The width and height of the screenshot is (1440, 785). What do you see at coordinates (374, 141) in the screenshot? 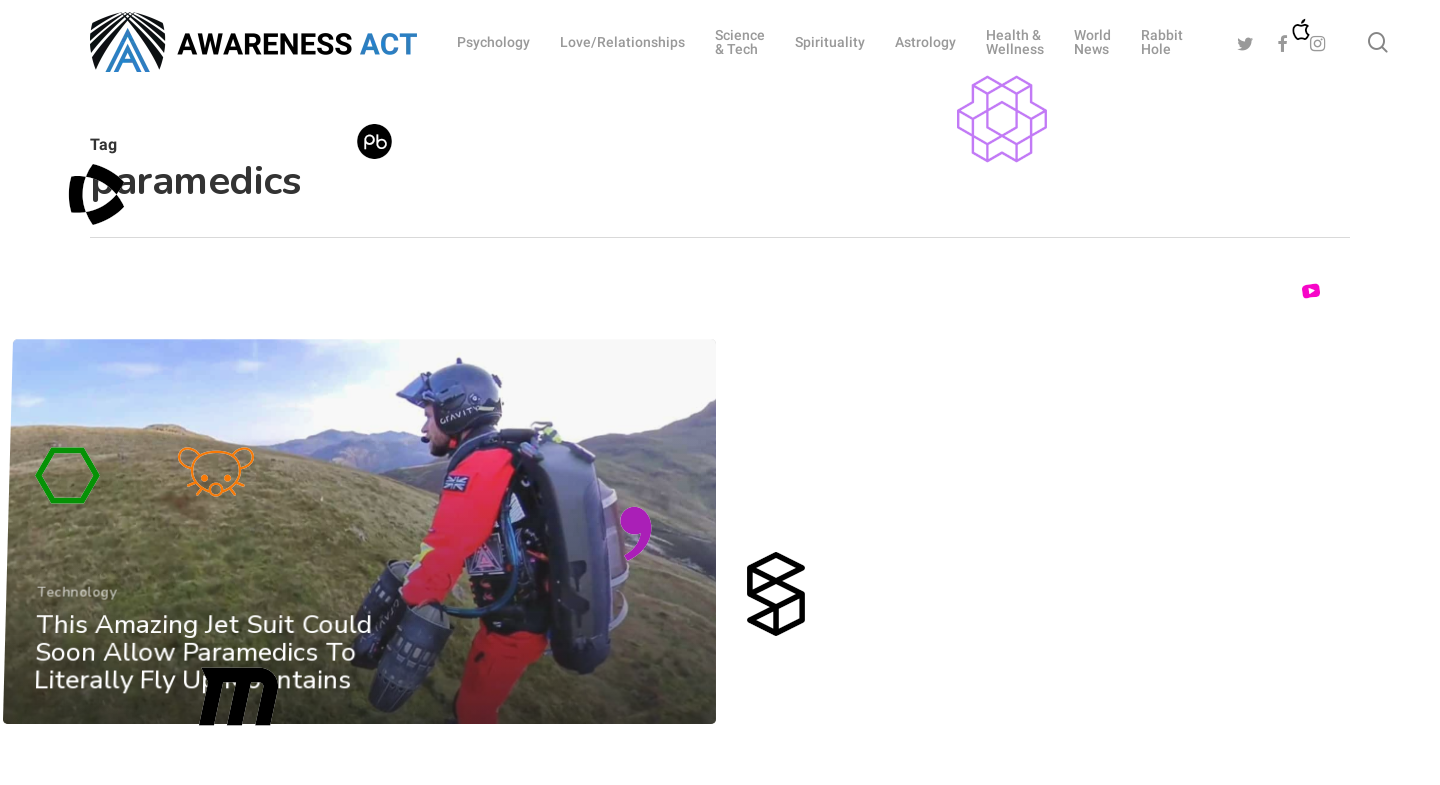
I see `prepbytes logo` at bounding box center [374, 141].